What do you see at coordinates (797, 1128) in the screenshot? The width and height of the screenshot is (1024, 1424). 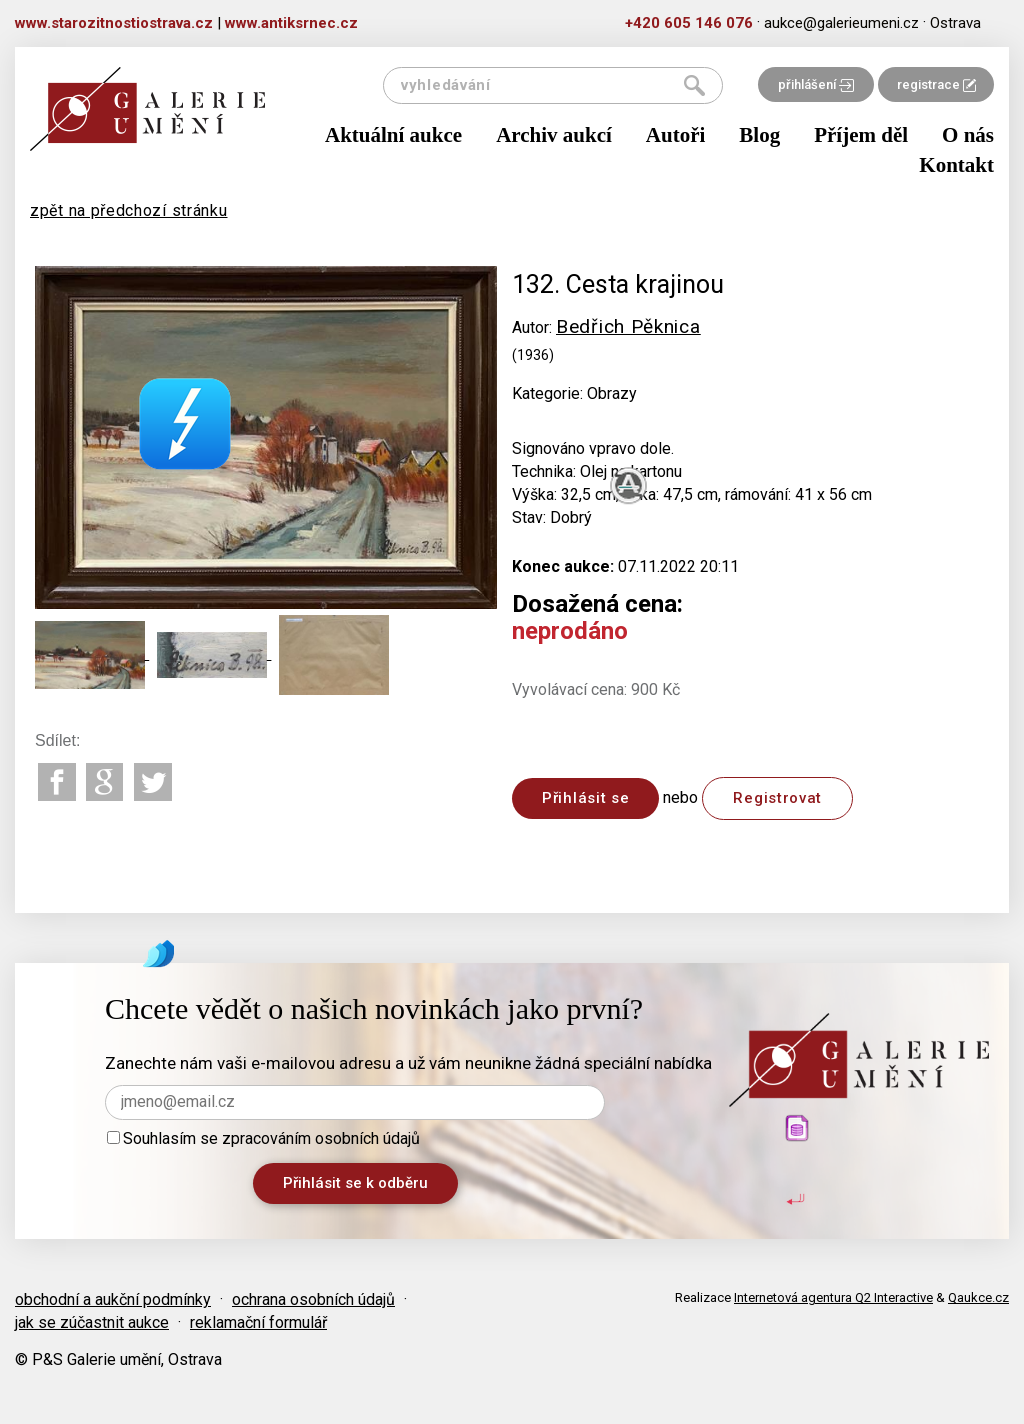 I see `open a database template file` at bounding box center [797, 1128].